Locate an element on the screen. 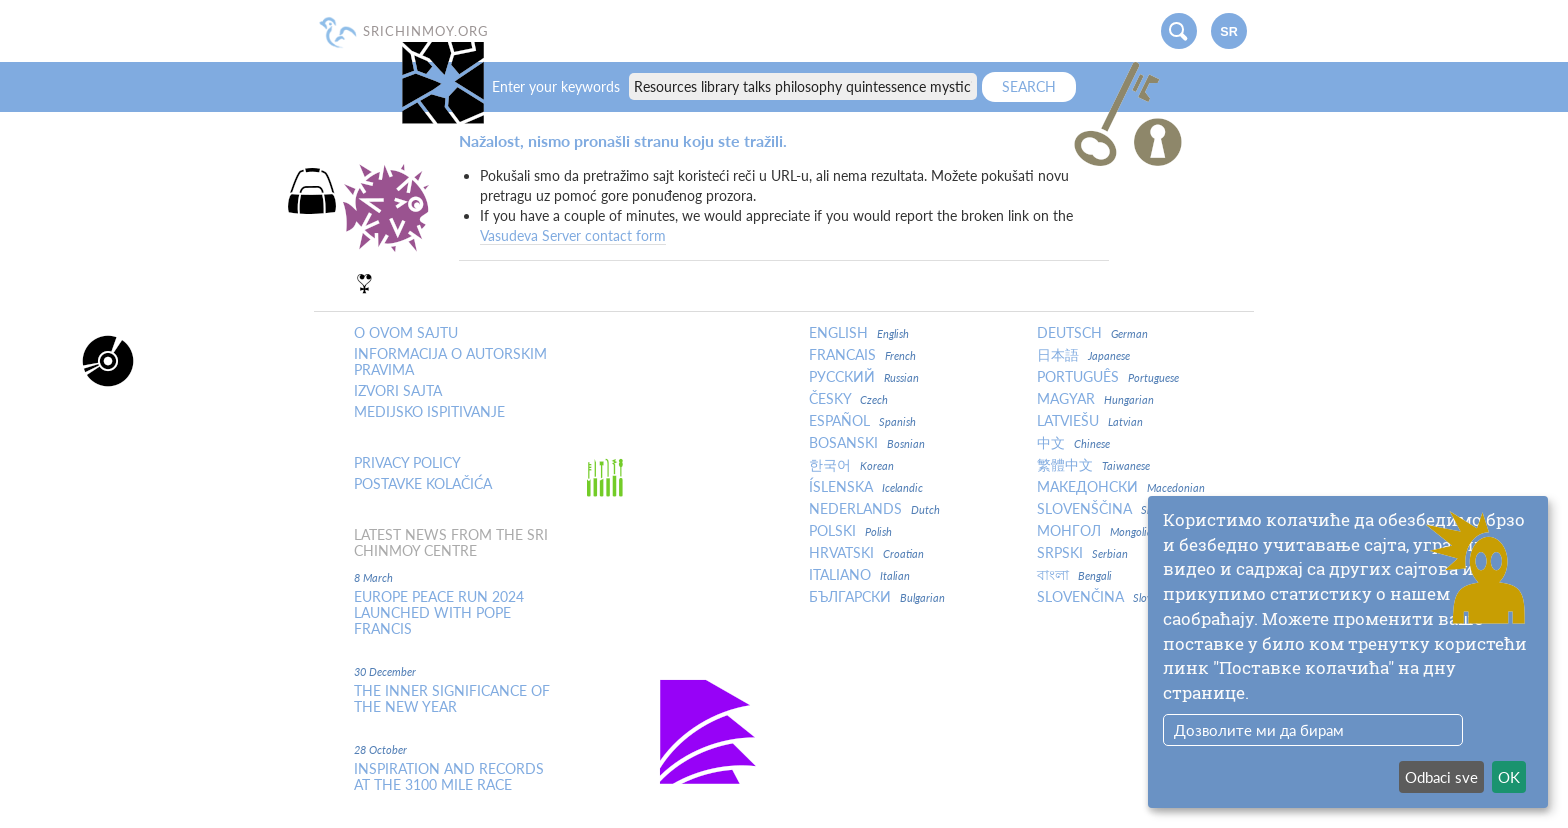 The image size is (1568, 828). indicates broken or damaged item status is located at coordinates (443, 83).